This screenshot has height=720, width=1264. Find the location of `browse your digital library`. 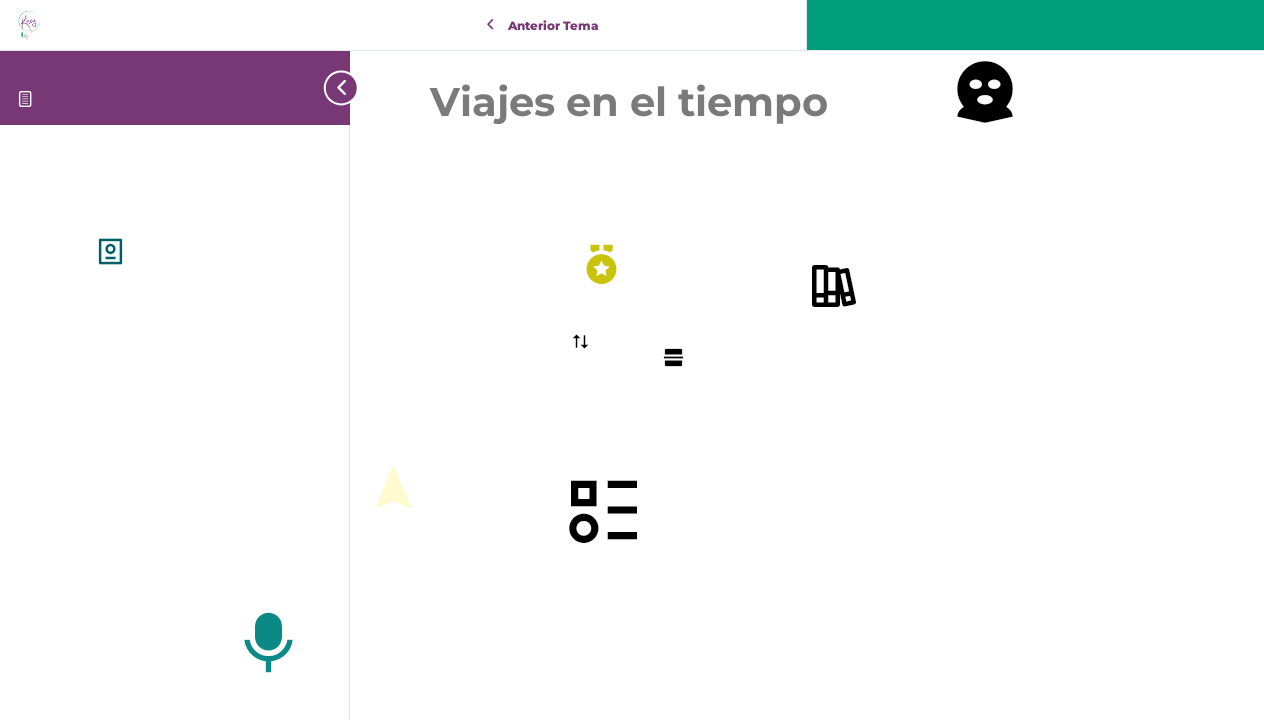

browse your digital library is located at coordinates (833, 286).